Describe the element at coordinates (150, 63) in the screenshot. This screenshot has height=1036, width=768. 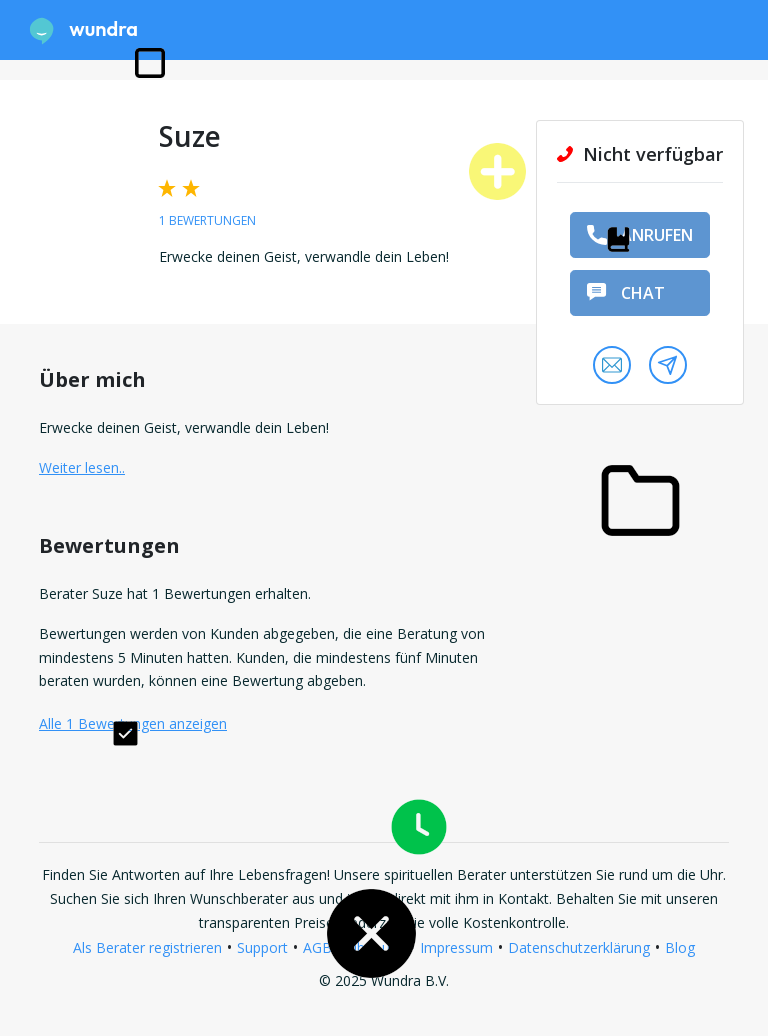
I see `stop media playback` at that location.